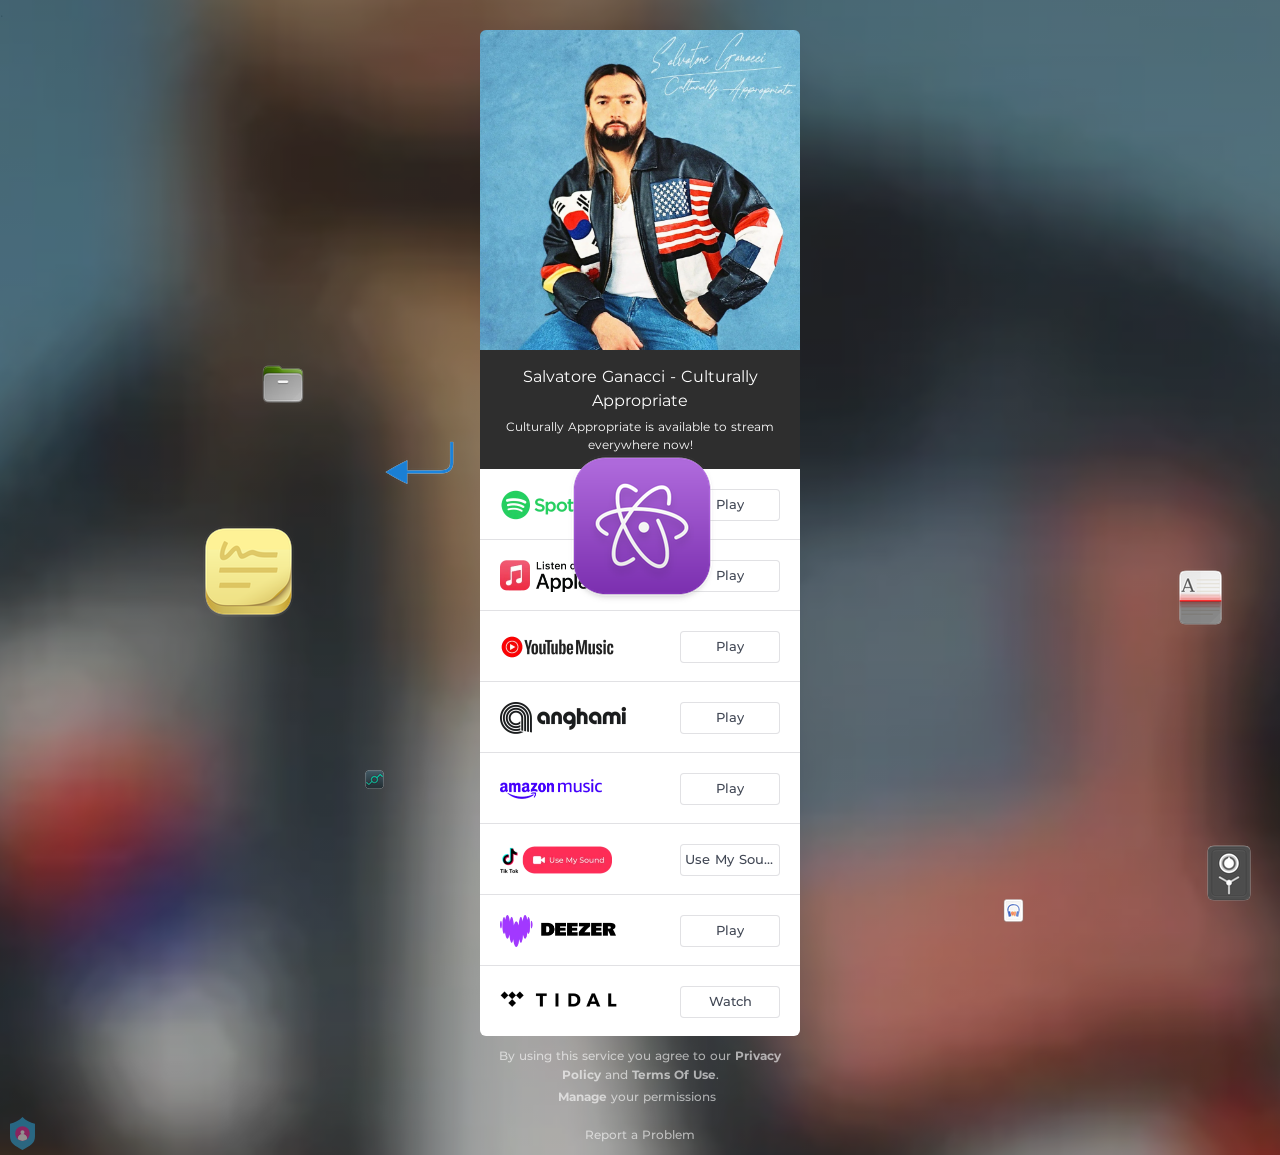 The image size is (1280, 1155). Describe the element at coordinates (418, 462) in the screenshot. I see `reply to an email message` at that location.